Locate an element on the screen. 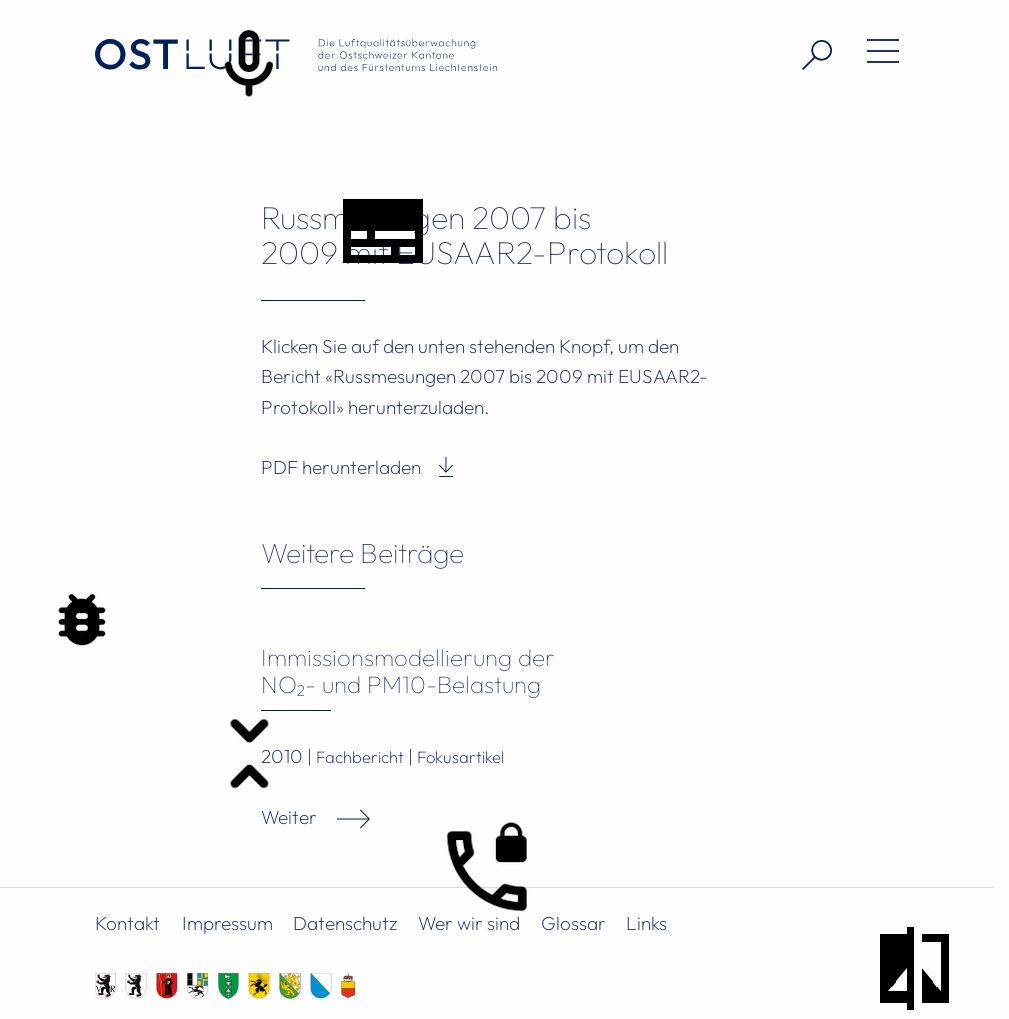 The width and height of the screenshot is (1009, 1019). tap to start voice recording is located at coordinates (249, 65).